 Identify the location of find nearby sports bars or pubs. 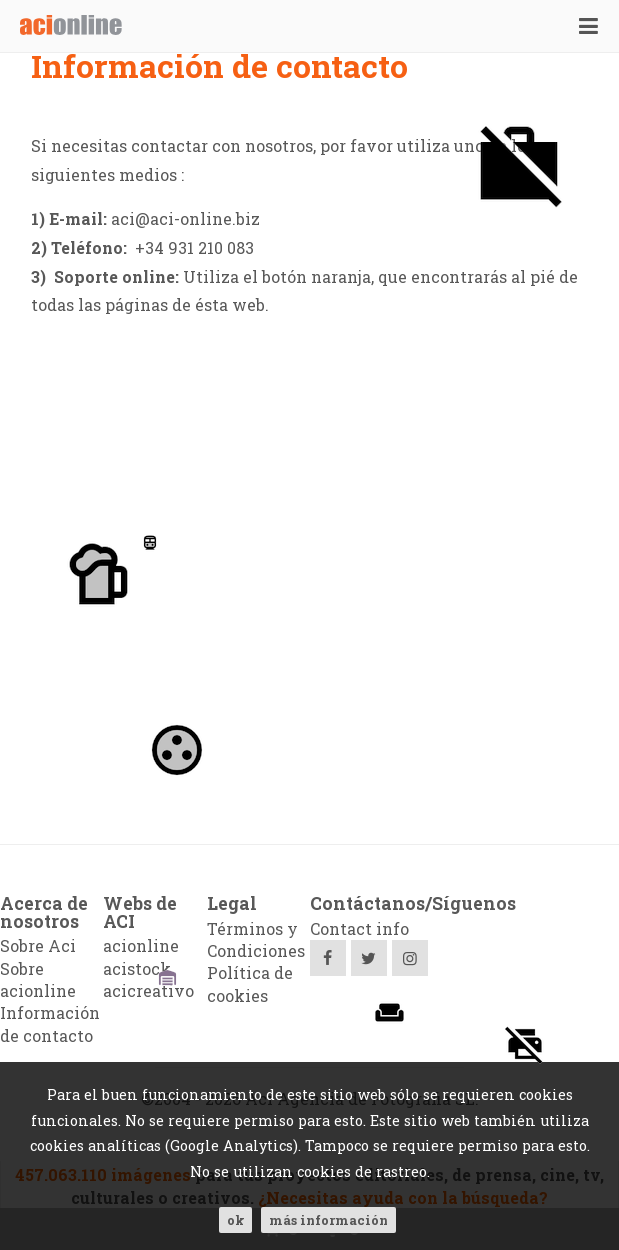
(98, 575).